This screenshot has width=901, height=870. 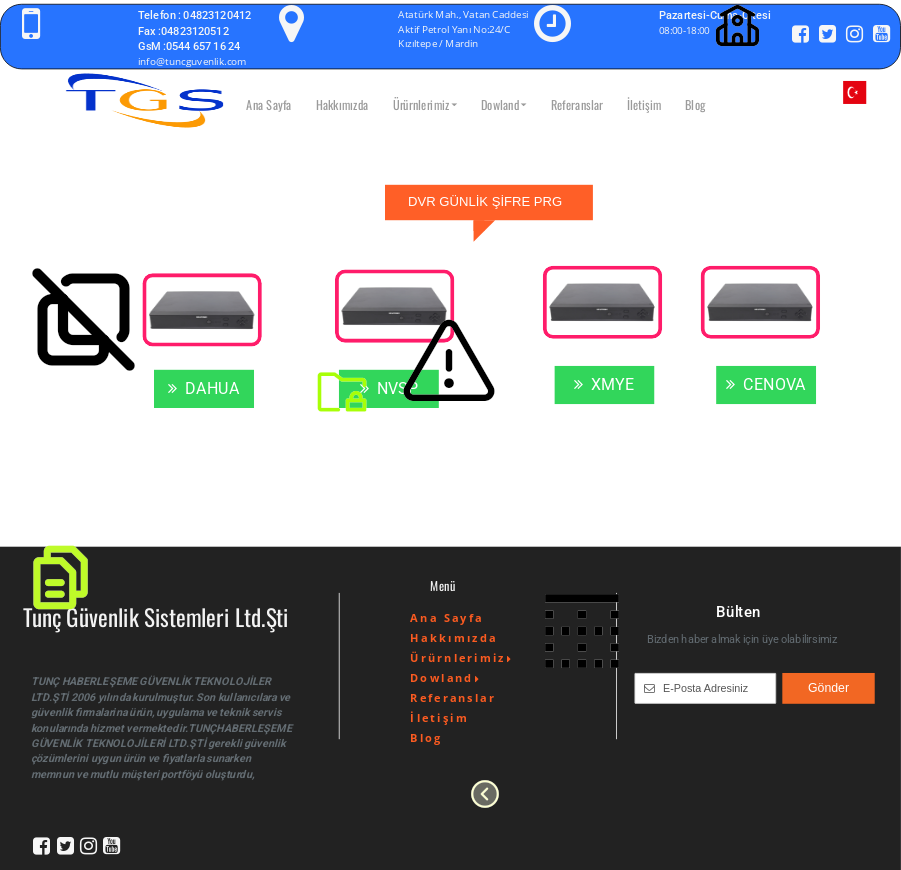 I want to click on access a password-protected folder, so click(x=342, y=391).